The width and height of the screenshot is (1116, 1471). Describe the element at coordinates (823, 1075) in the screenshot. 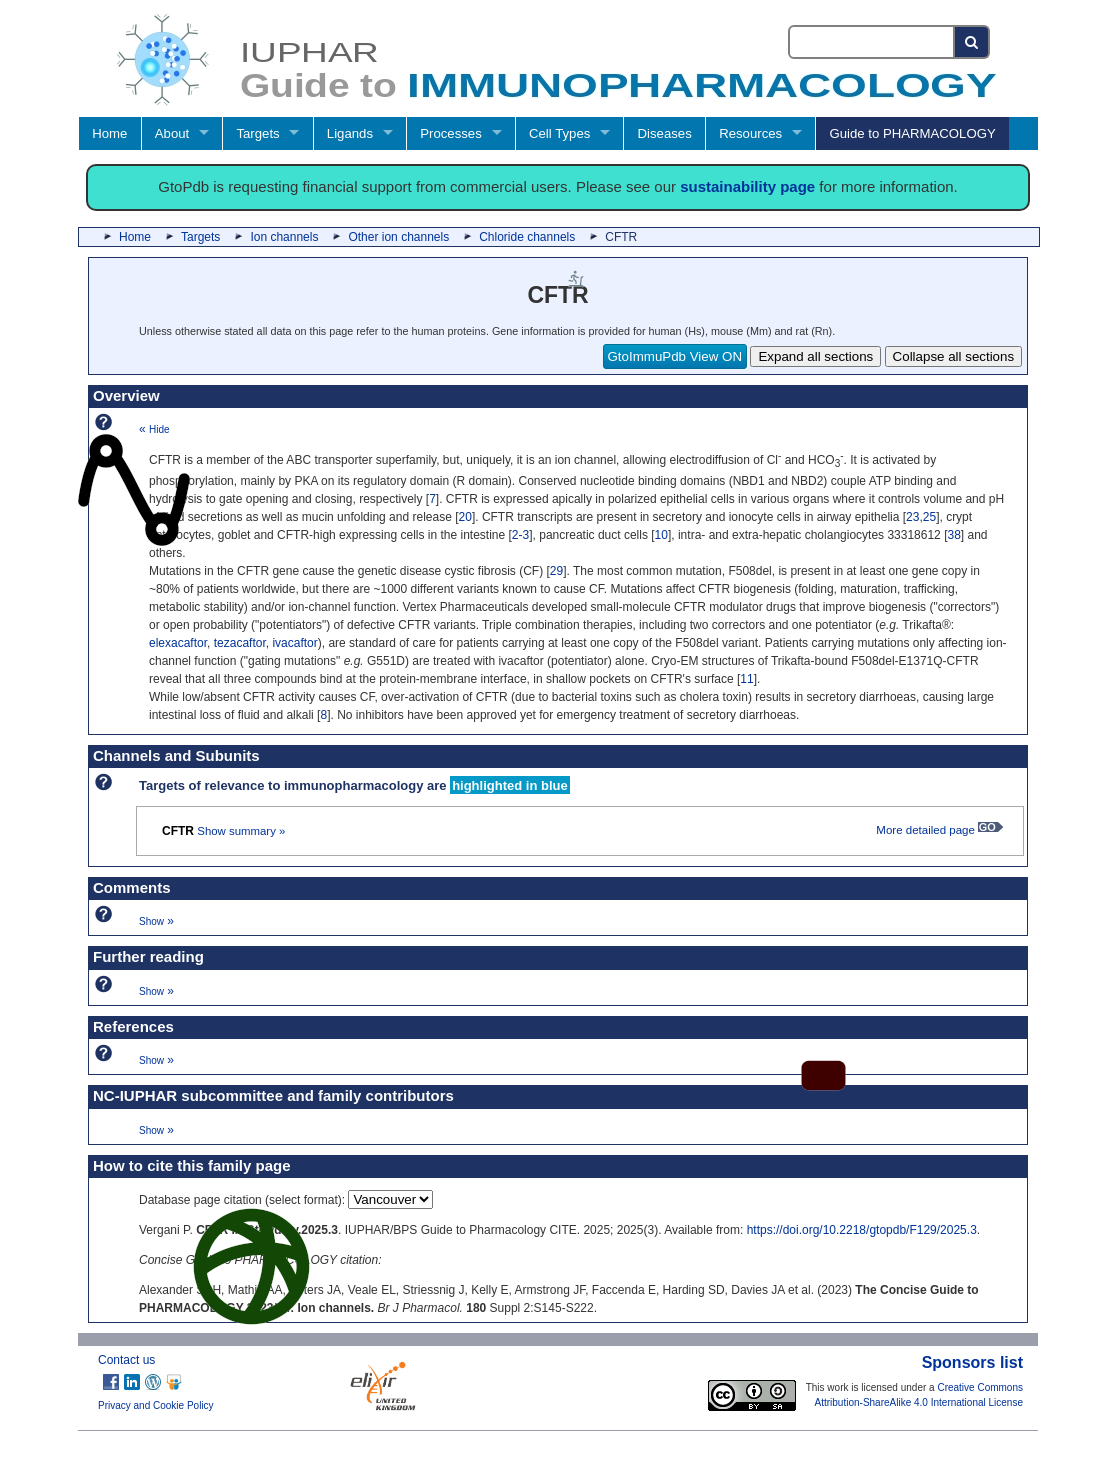

I see `set image crop to 3:2 aspect ratio` at that location.